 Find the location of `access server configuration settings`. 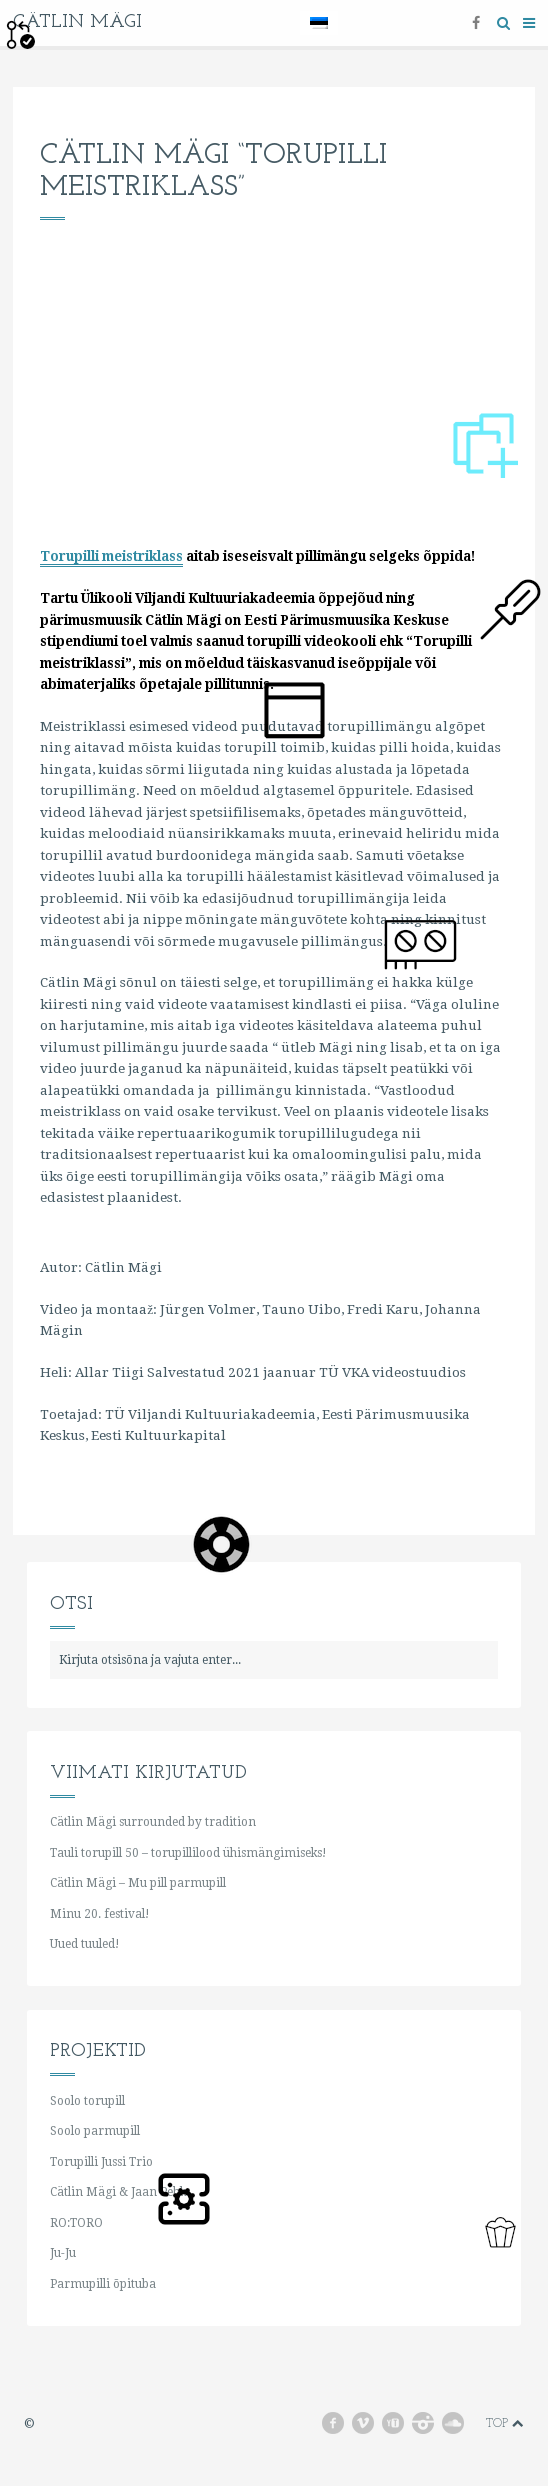

access server configuration settings is located at coordinates (184, 2199).